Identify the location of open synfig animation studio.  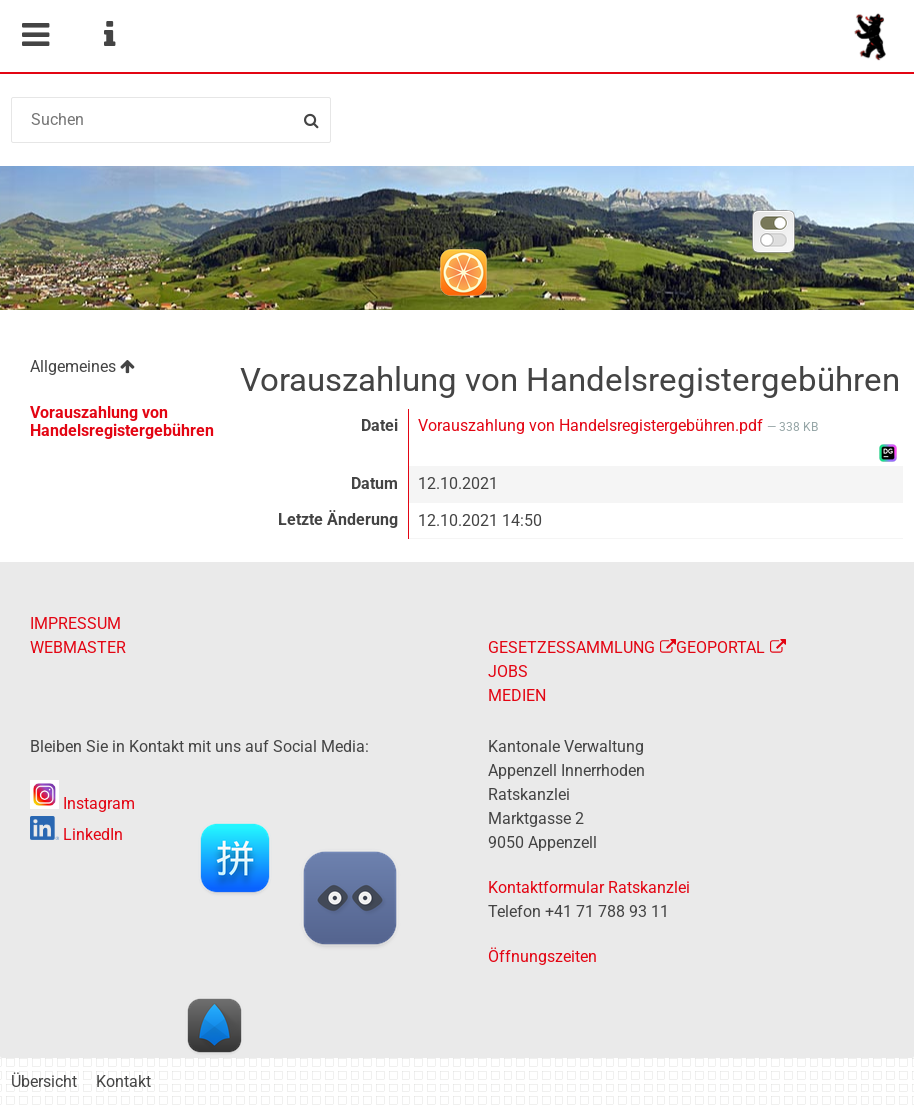
(214, 1025).